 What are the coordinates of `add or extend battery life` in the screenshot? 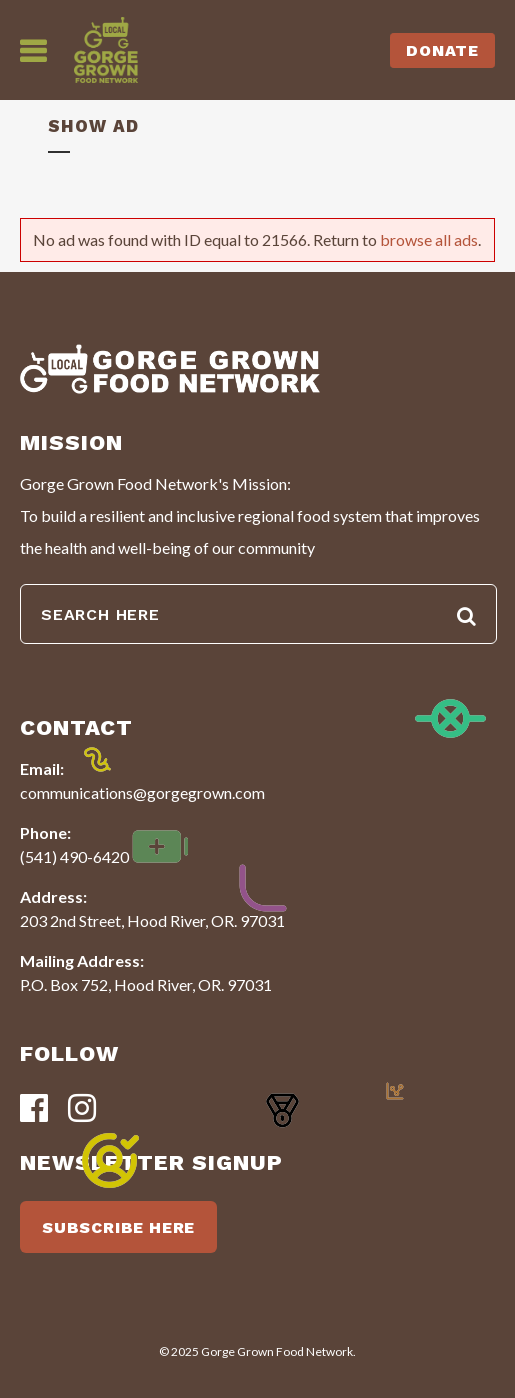 It's located at (159, 846).